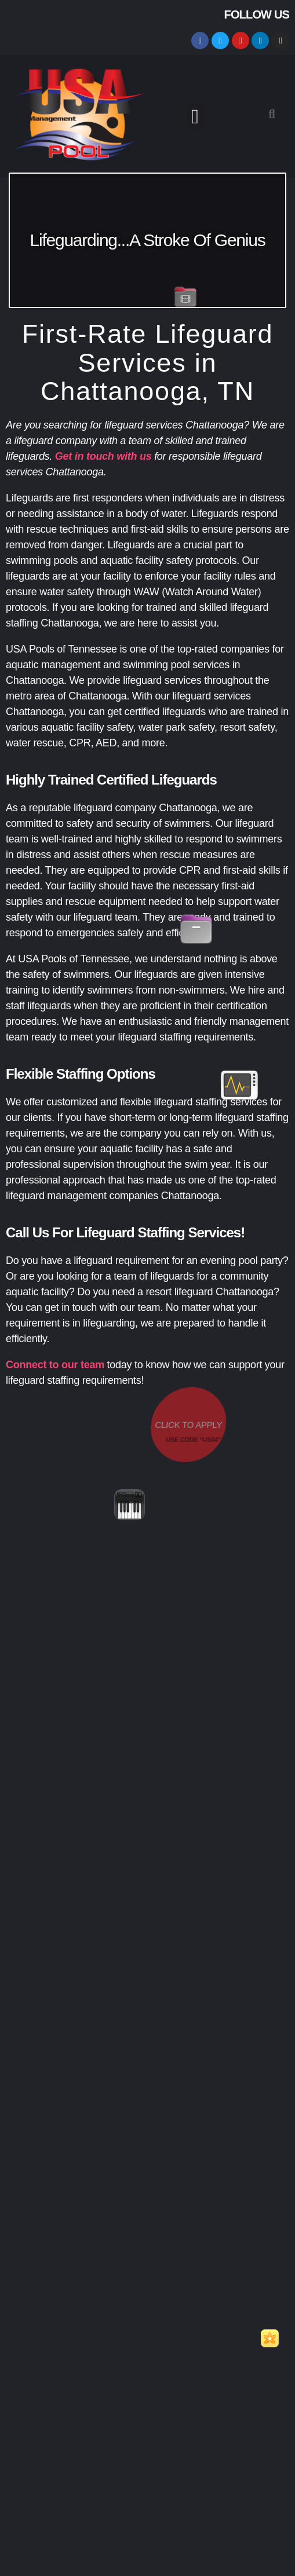 This screenshot has width=295, height=2576. I want to click on open audio MIDI setup to configure sound devices, so click(129, 1504).